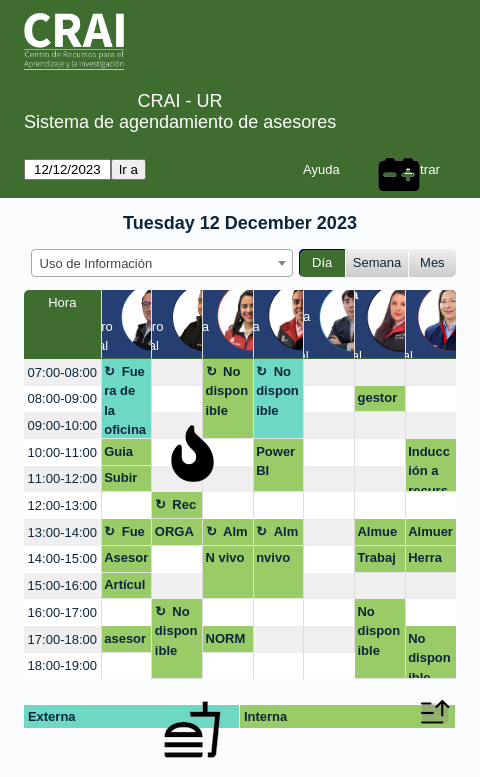  I want to click on sort items in descending order, so click(434, 713).